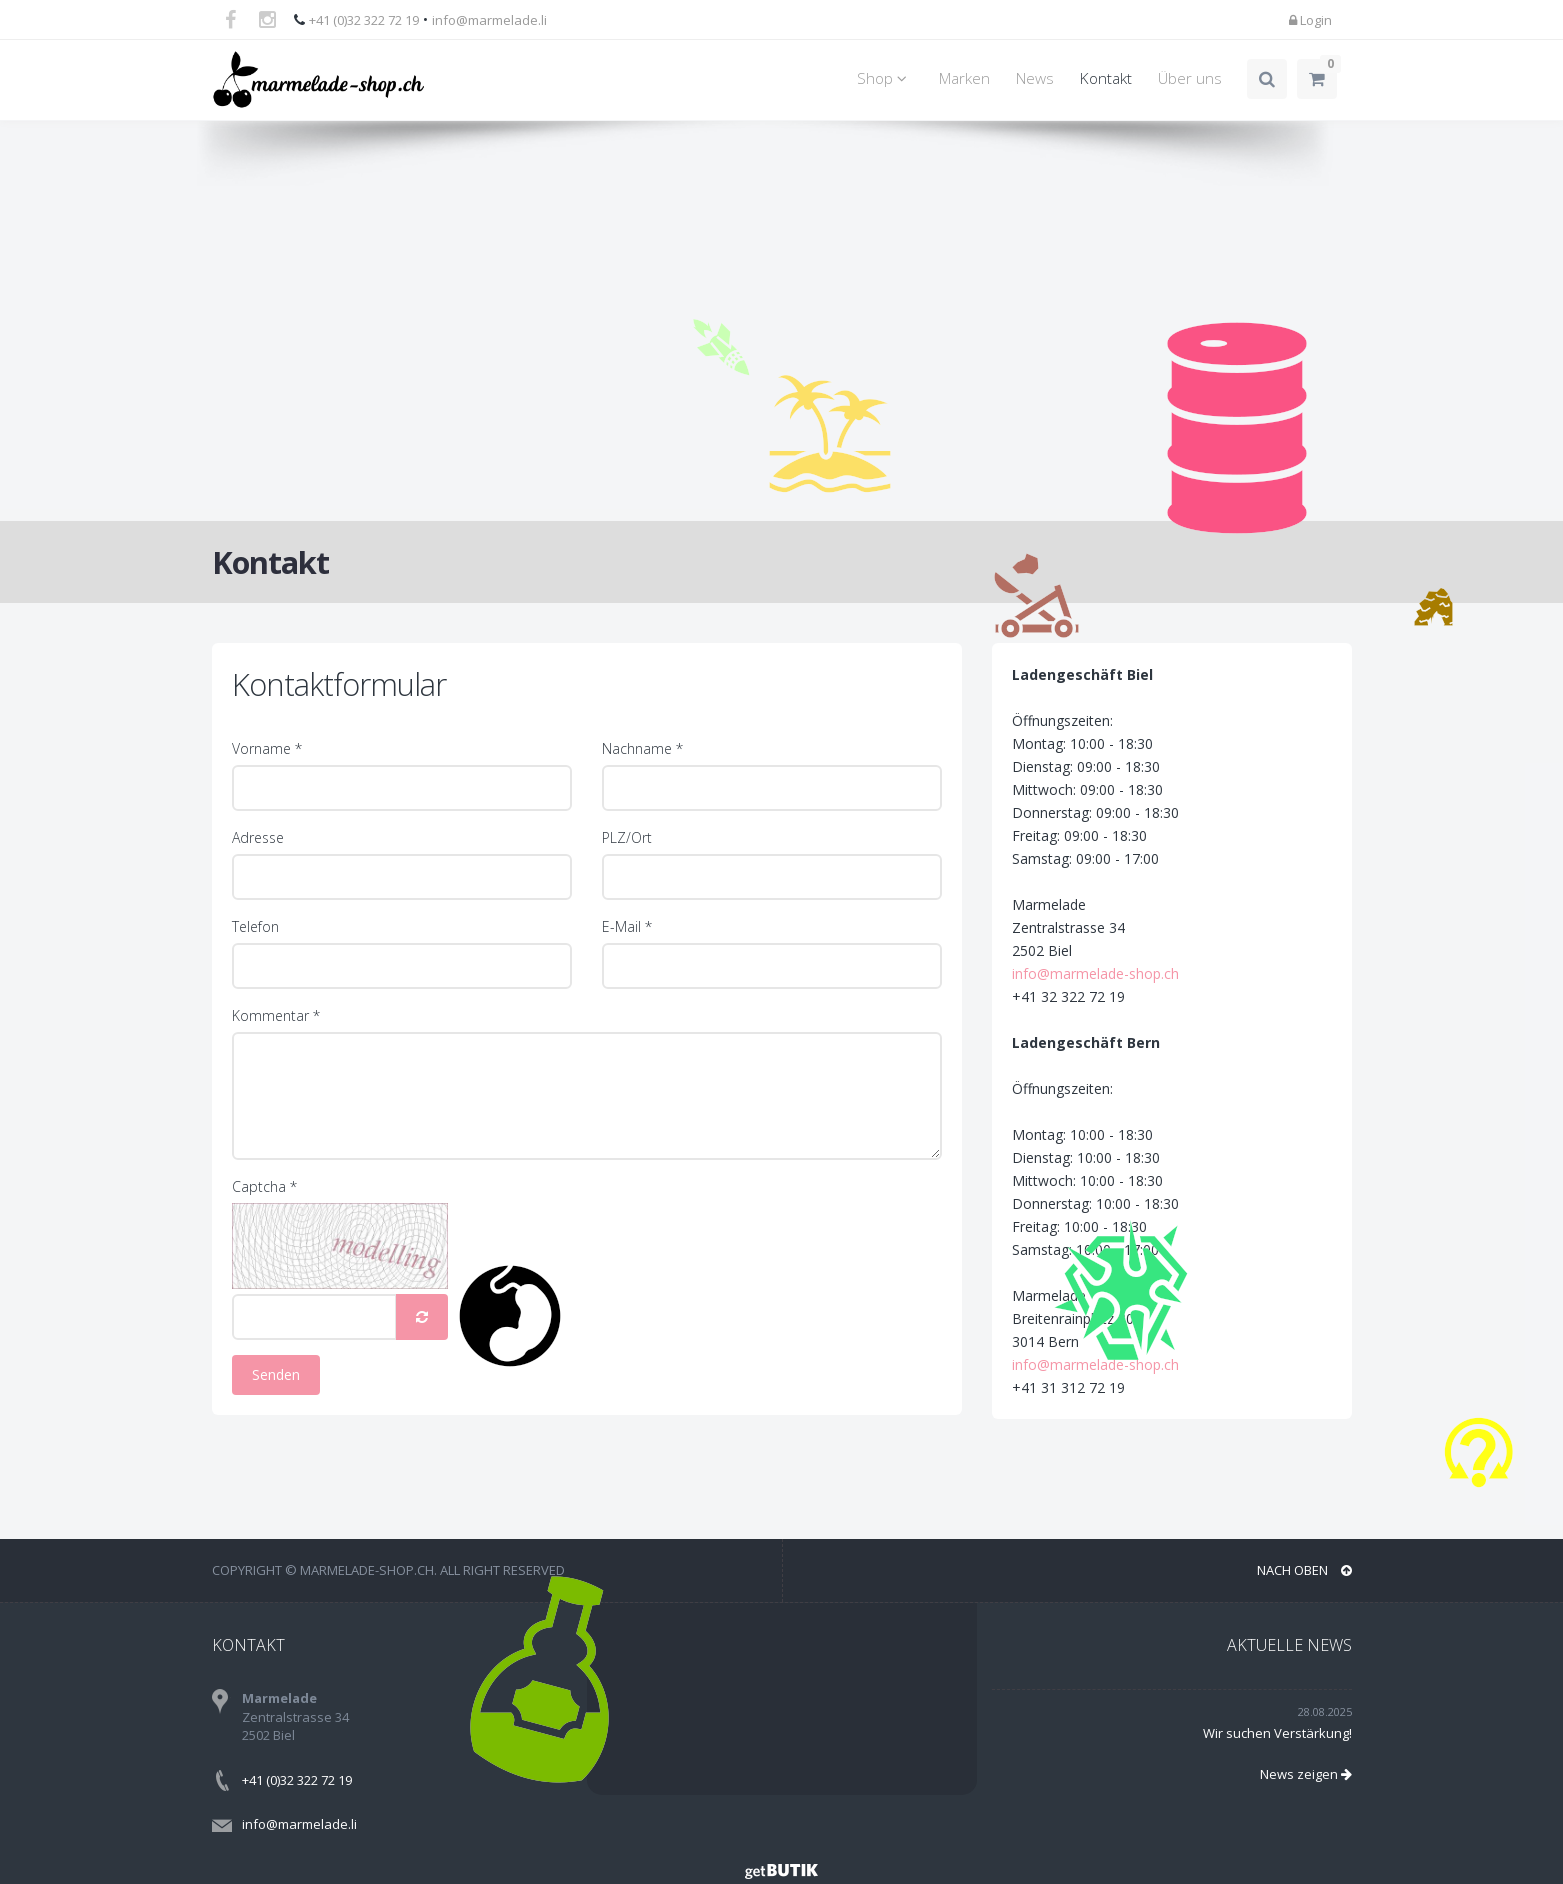  I want to click on indicates oil or fuel resources in a game inventory, so click(1237, 428).